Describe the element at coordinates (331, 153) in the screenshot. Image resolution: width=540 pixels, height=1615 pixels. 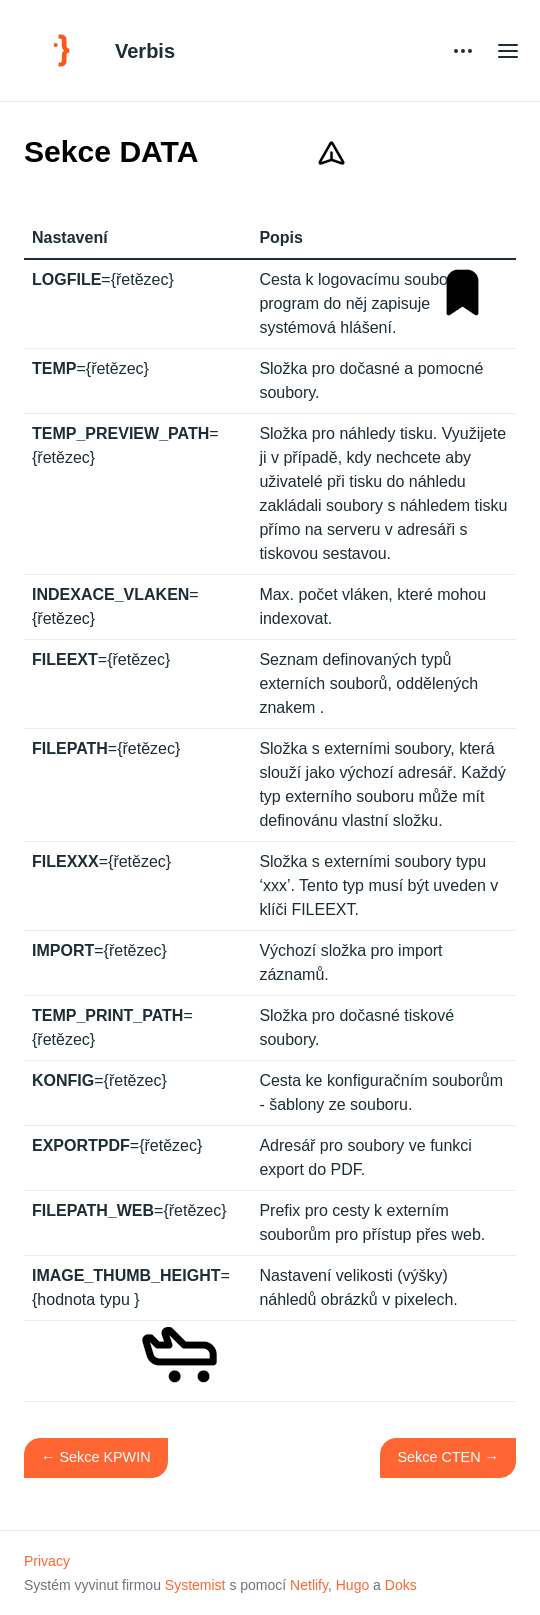
I see `send a message or email` at that location.